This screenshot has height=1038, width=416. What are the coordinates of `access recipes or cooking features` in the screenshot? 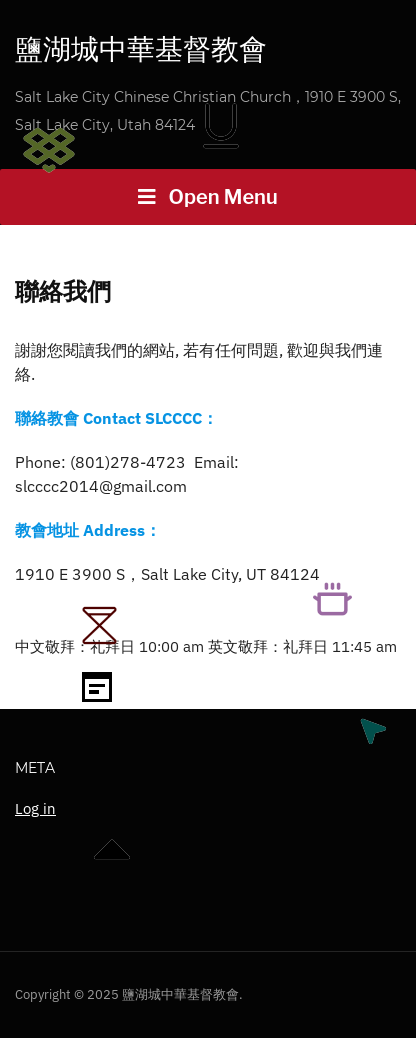 It's located at (332, 601).